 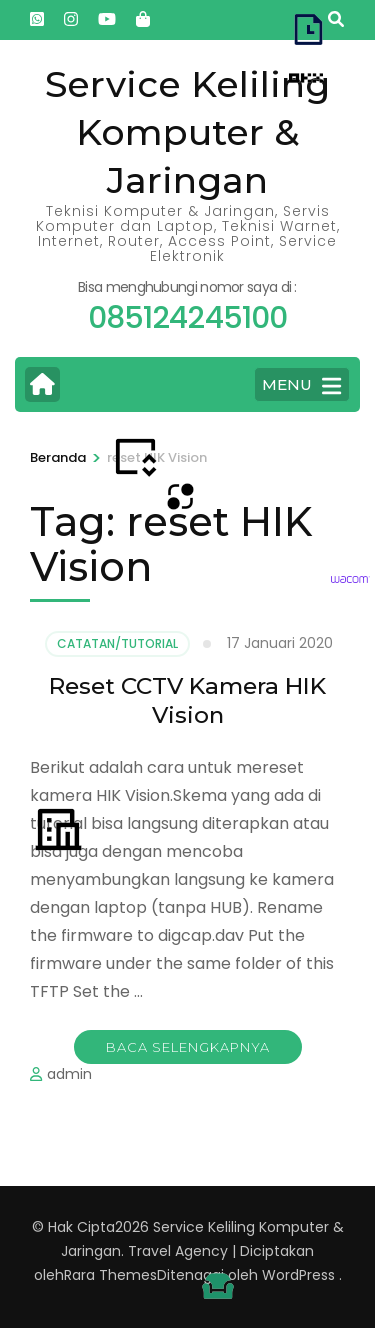 I want to click on view file version history, so click(x=308, y=29).